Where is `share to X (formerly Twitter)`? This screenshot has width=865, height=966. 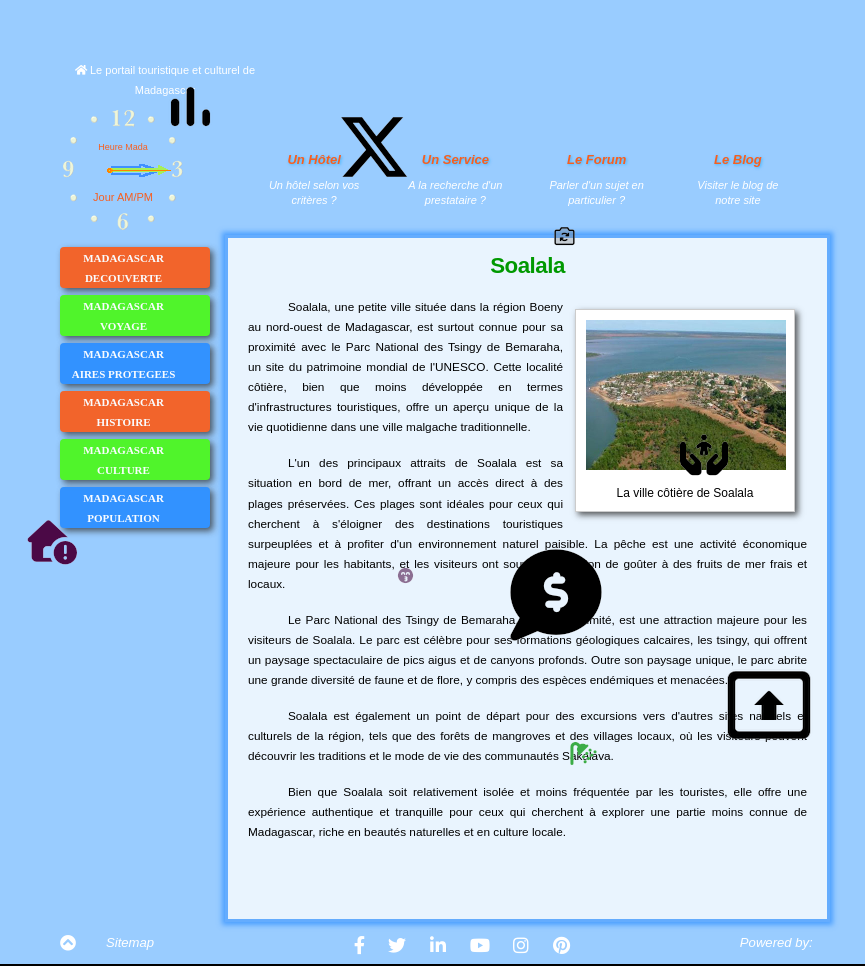 share to X (formerly Twitter) is located at coordinates (374, 147).